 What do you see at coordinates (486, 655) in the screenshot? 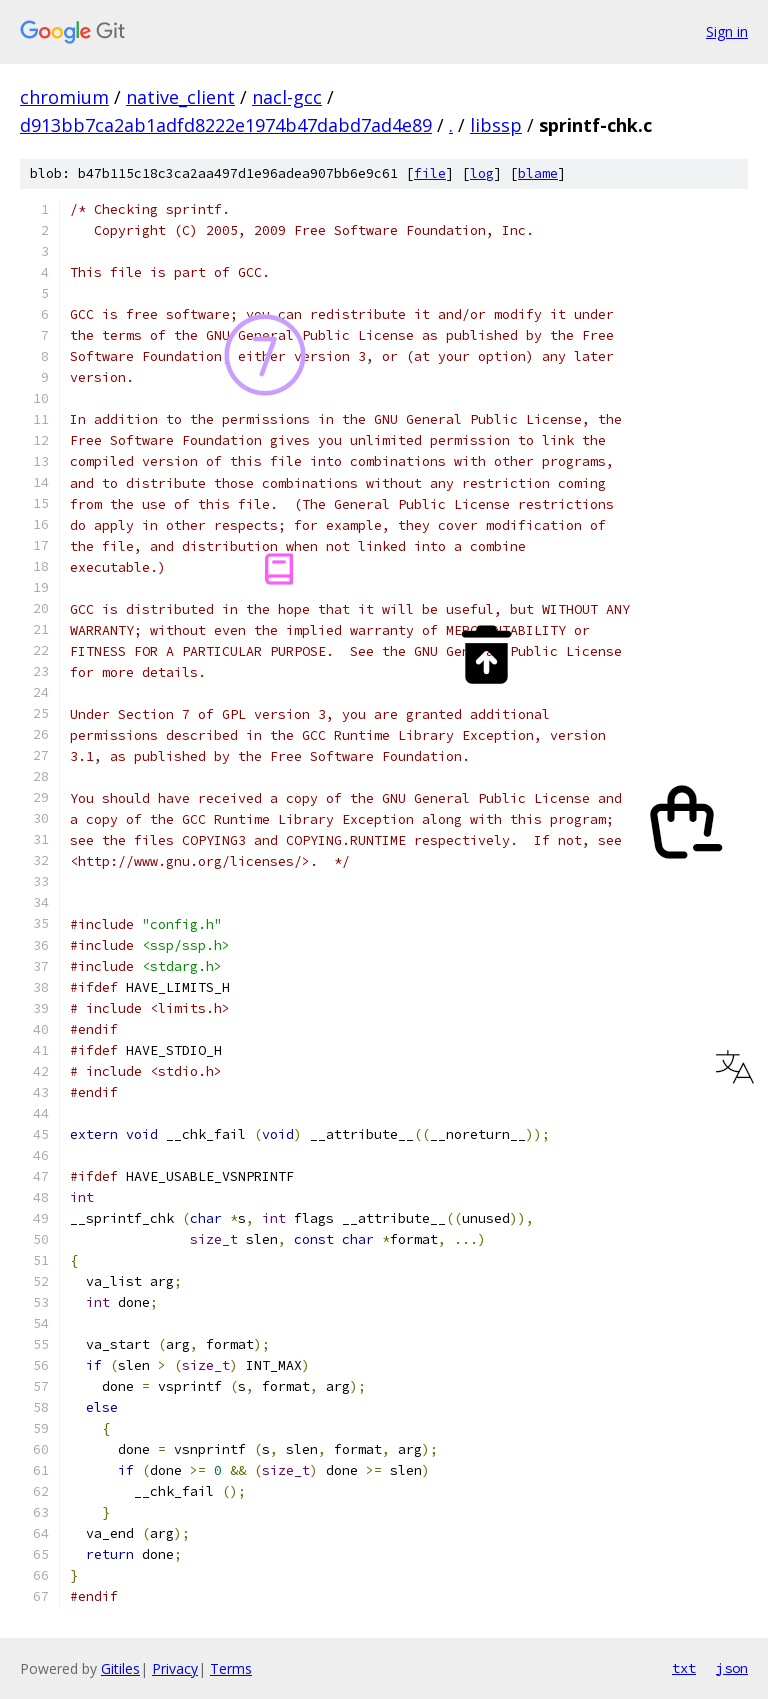
I see `restore item from trash` at bounding box center [486, 655].